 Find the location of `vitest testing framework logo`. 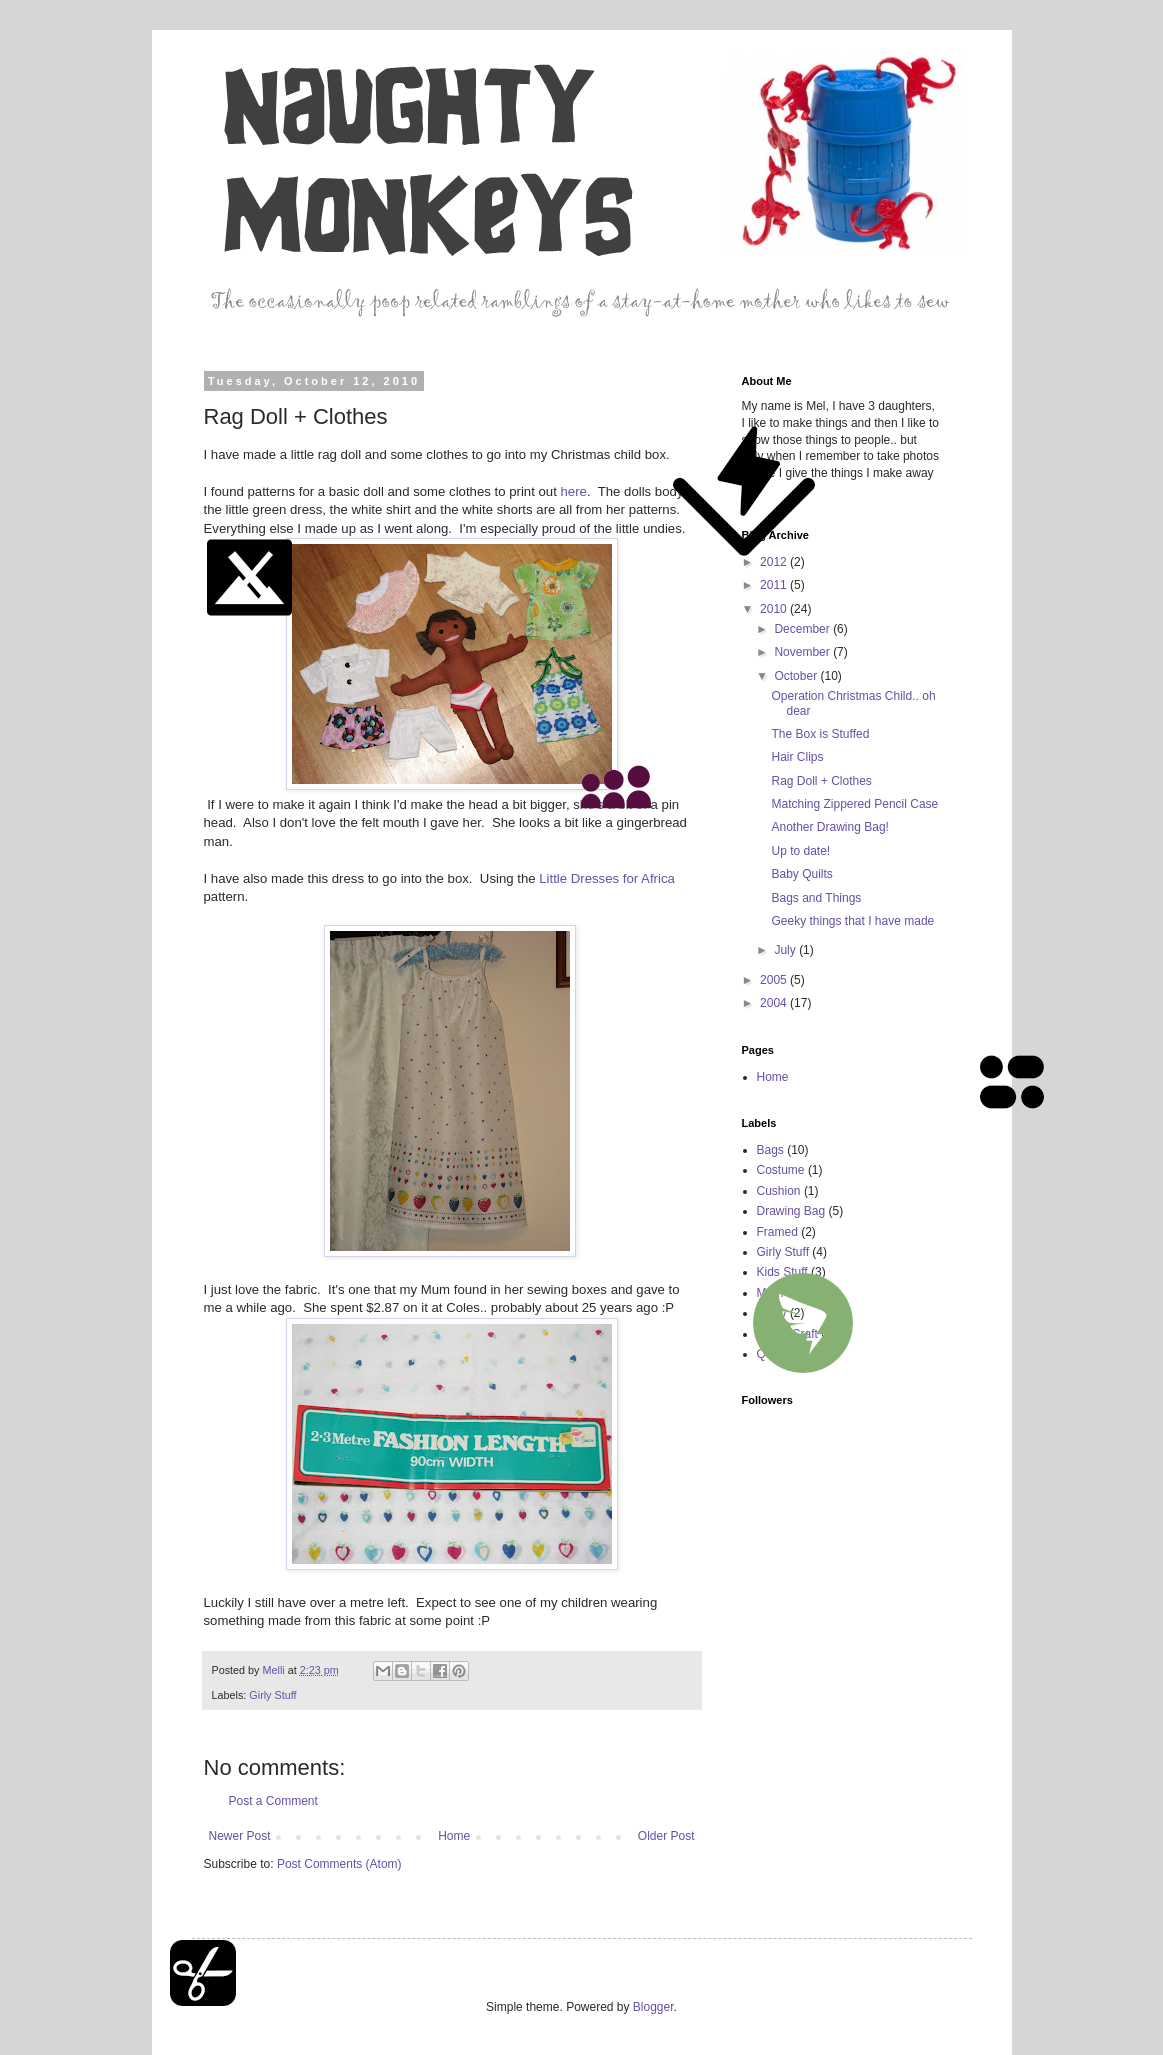

vitest testing framework logo is located at coordinates (744, 491).